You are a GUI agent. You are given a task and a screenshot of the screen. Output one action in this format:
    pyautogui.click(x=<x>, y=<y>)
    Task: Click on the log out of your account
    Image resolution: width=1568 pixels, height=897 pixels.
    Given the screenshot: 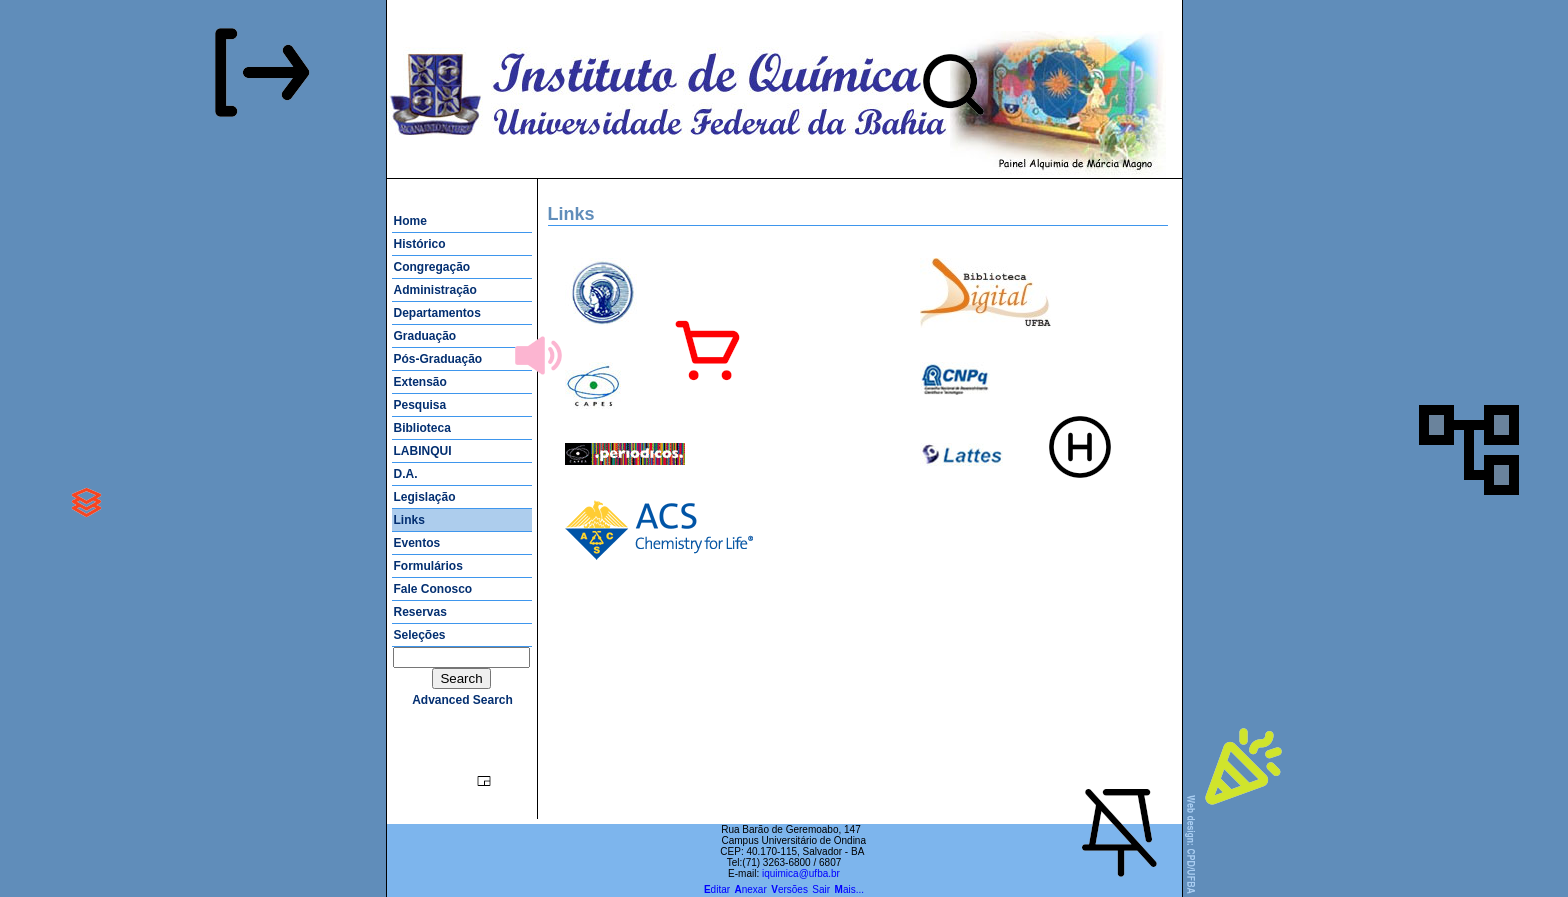 What is the action you would take?
    pyautogui.click(x=259, y=72)
    